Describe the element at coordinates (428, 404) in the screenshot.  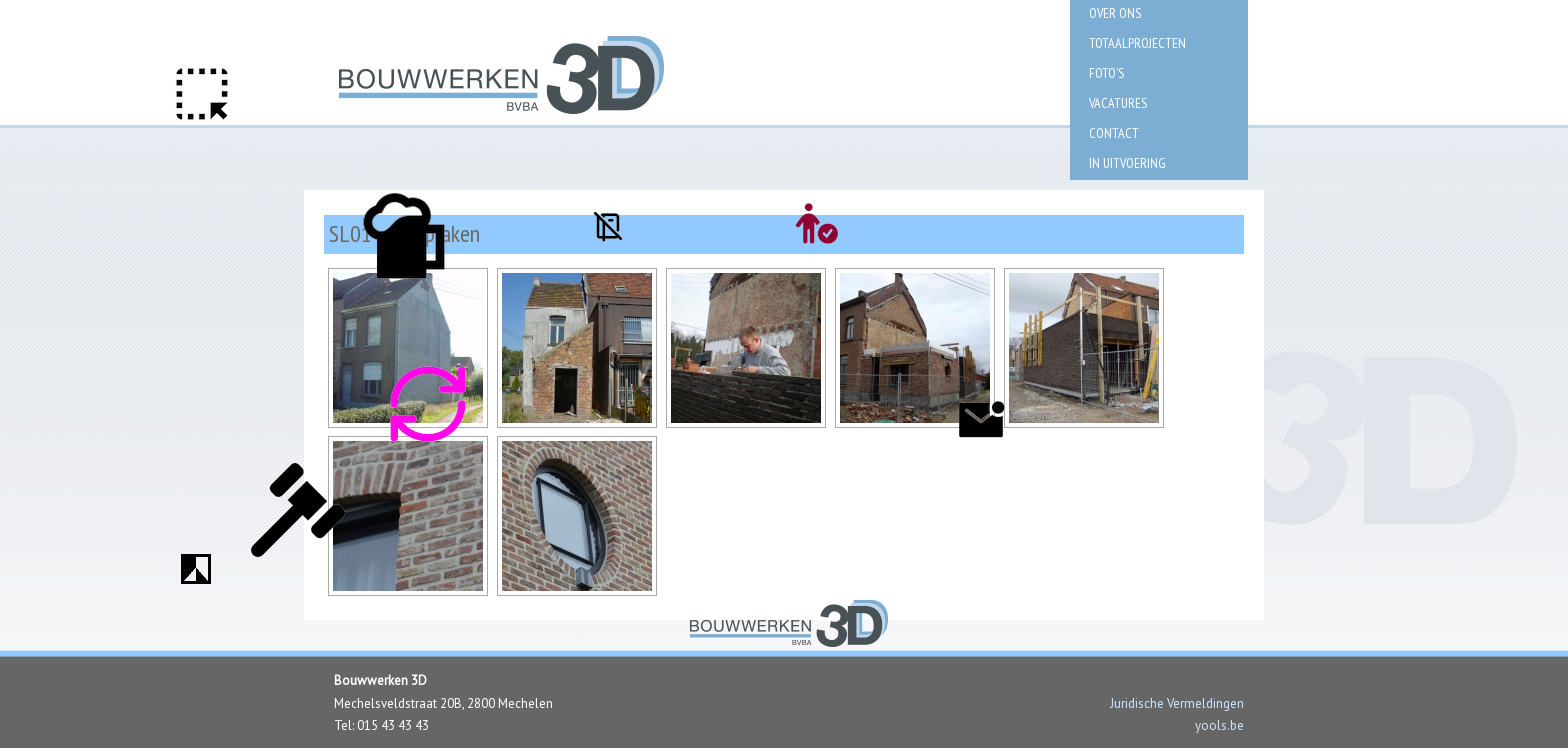
I see `refresh or reload content` at that location.